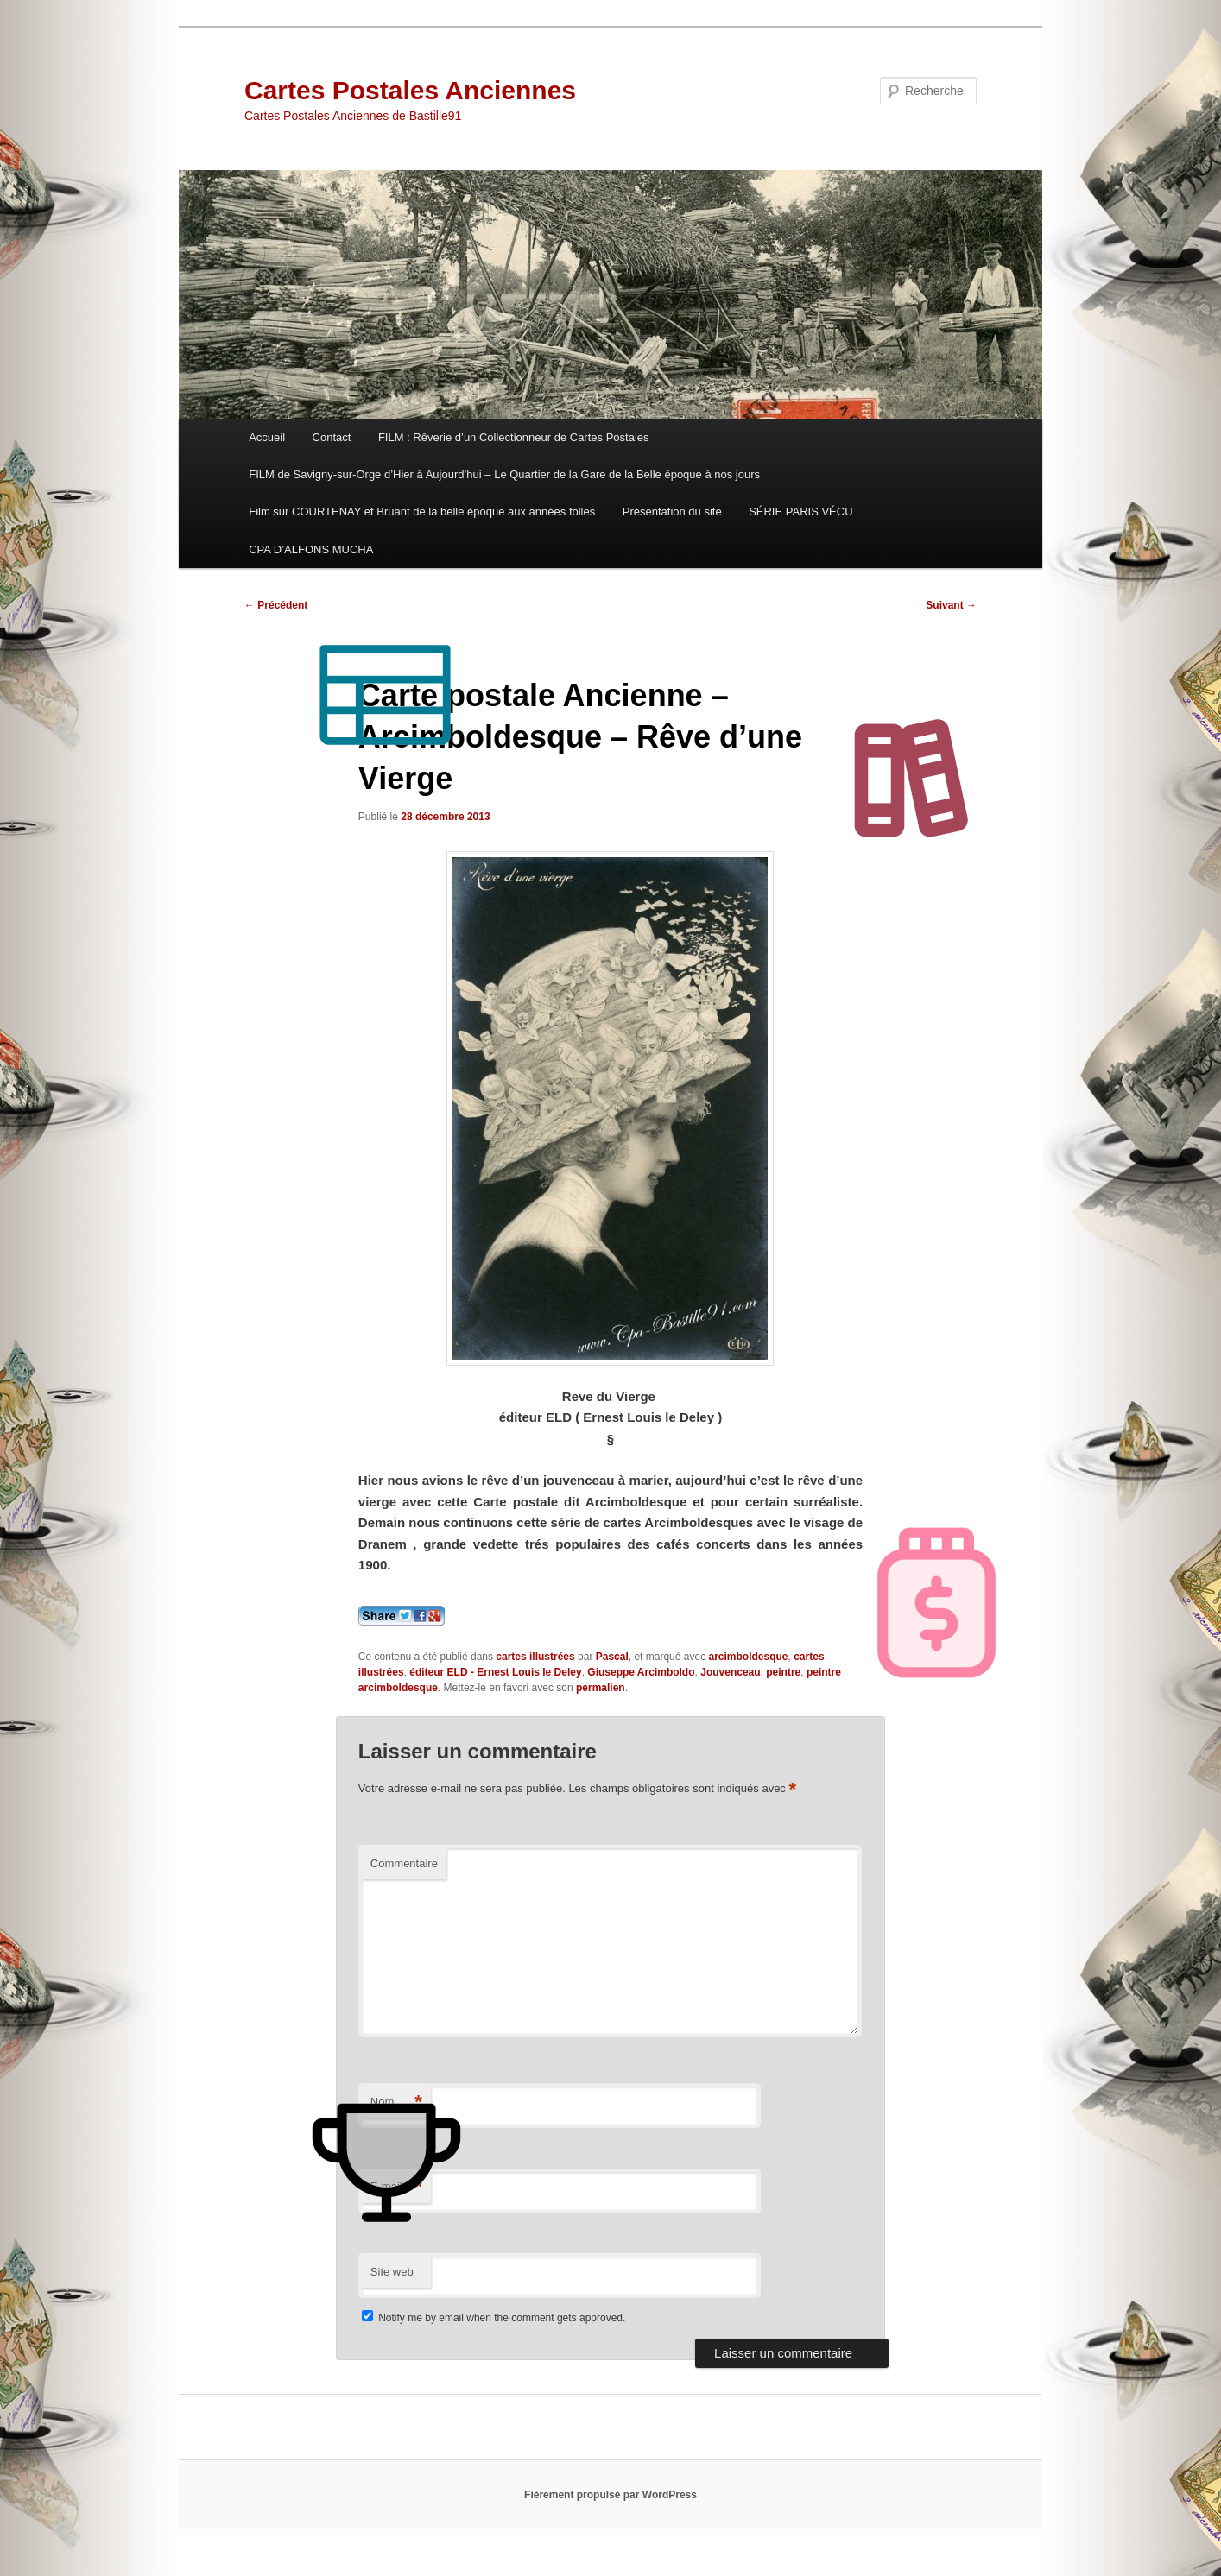  I want to click on access your library or book collection, so click(907, 780).